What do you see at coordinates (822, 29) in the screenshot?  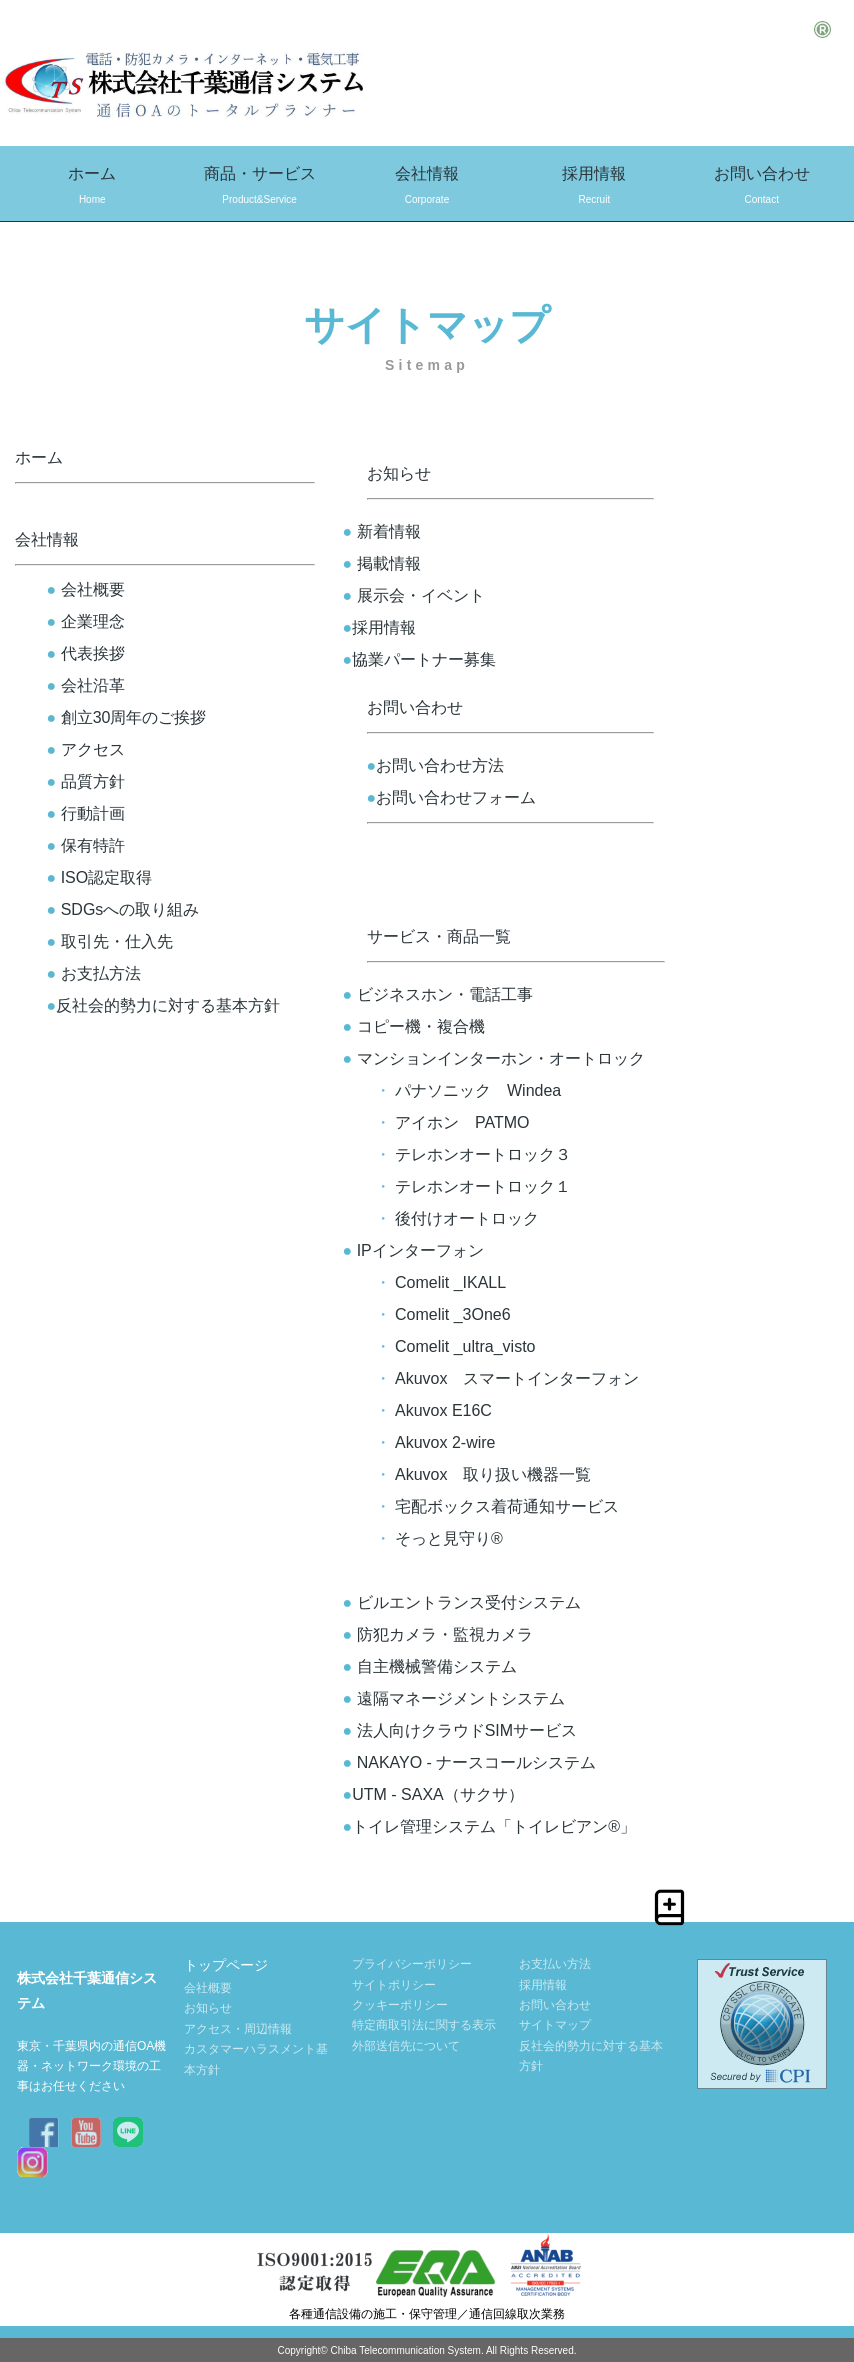 I see `indicates registered trademark status` at bounding box center [822, 29].